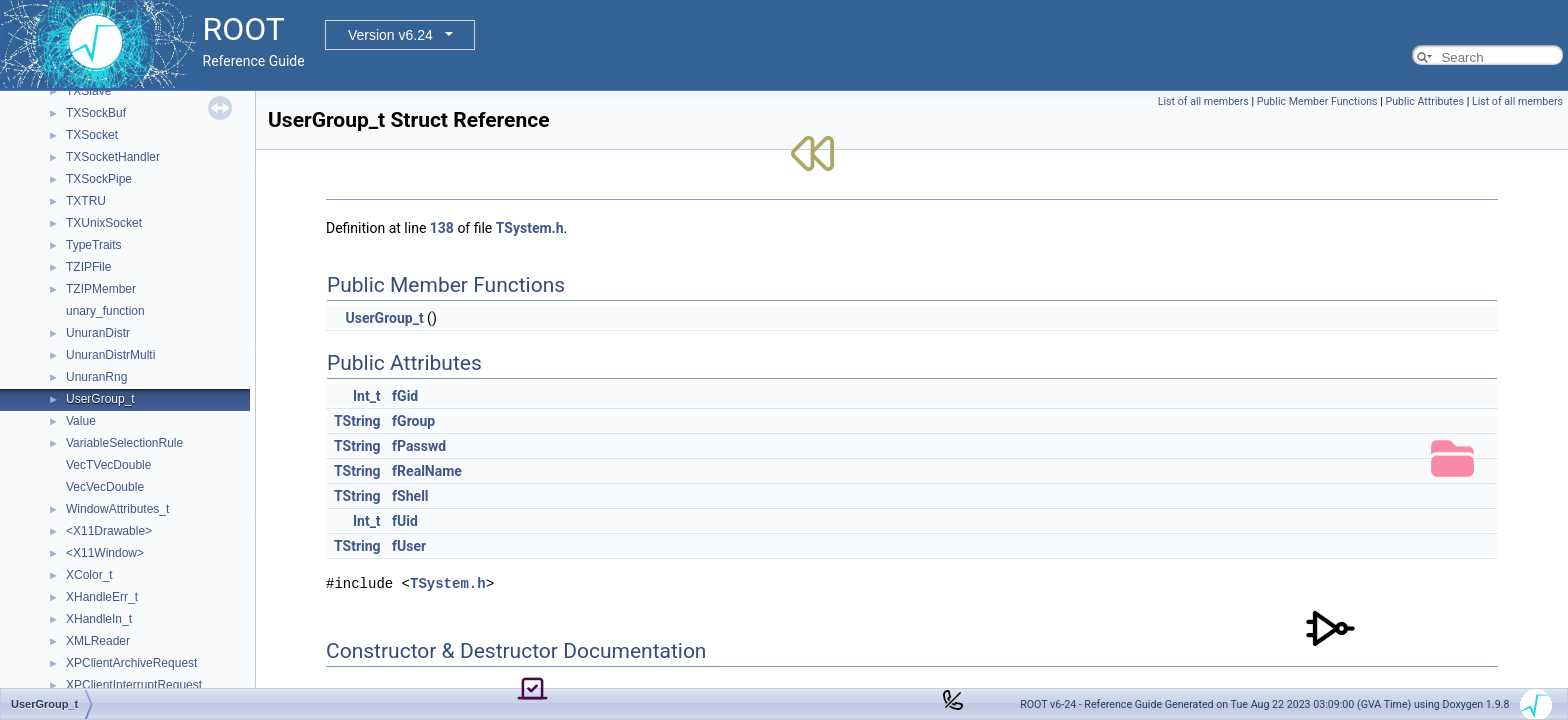 Image resolution: width=1568 pixels, height=720 pixels. What do you see at coordinates (812, 153) in the screenshot?
I see `rewind or skip backward in media playback` at bounding box center [812, 153].